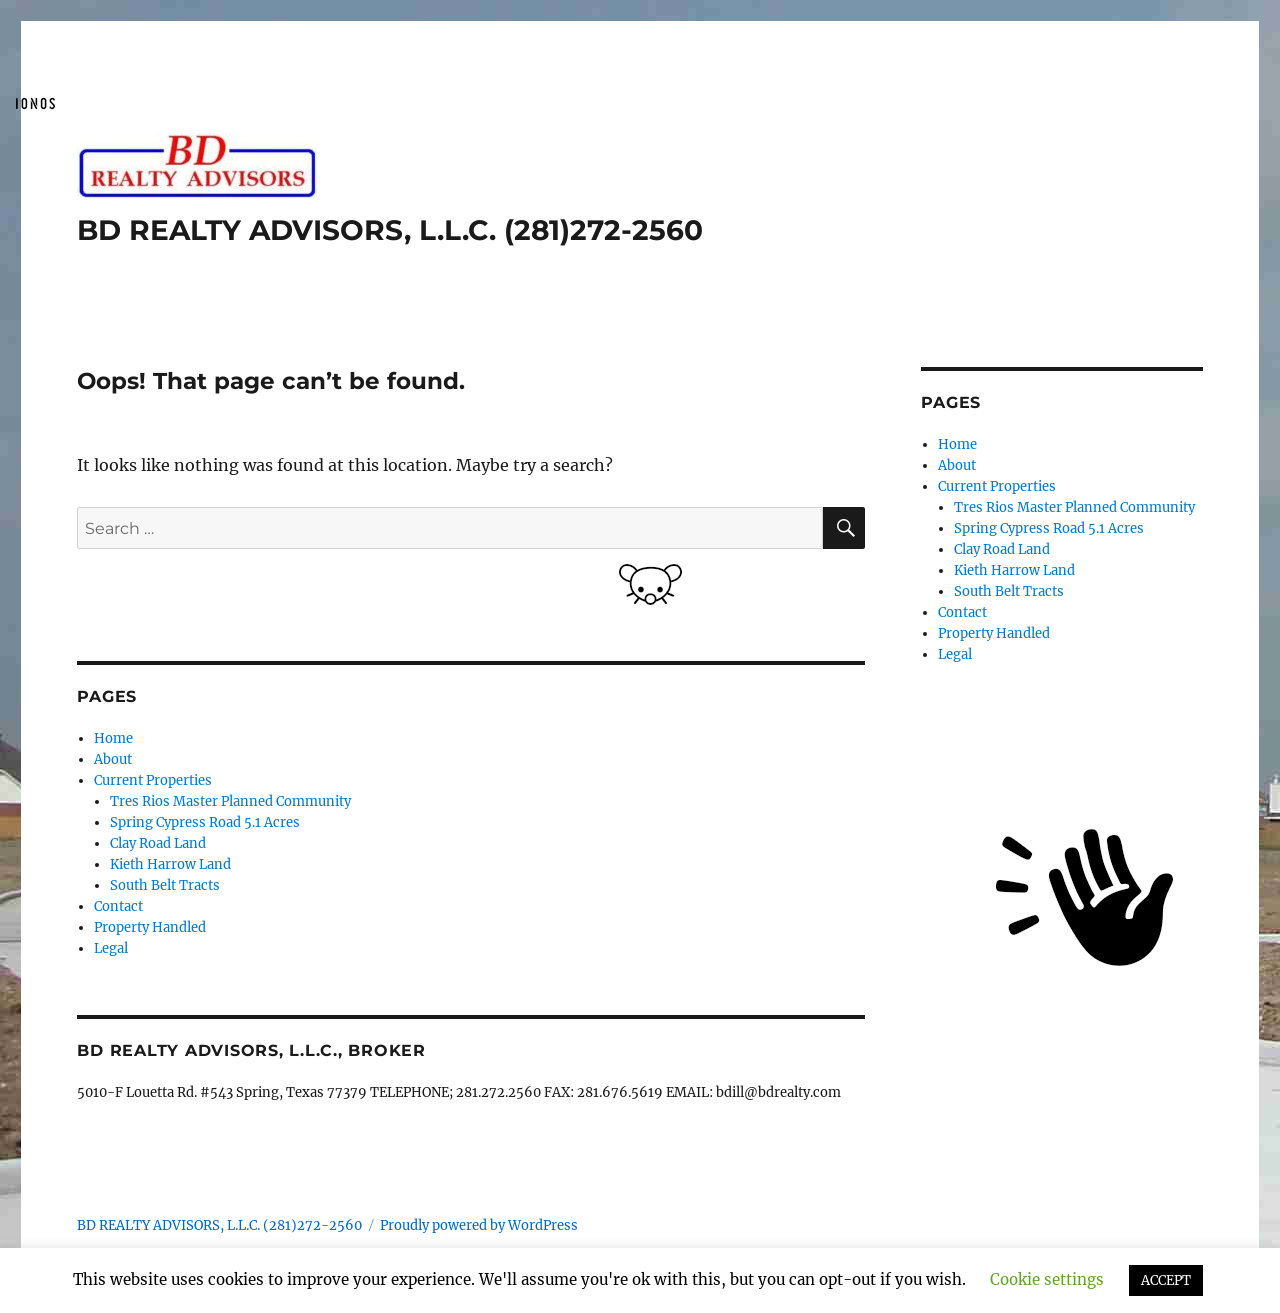  I want to click on open the Lemmy app, so click(650, 584).